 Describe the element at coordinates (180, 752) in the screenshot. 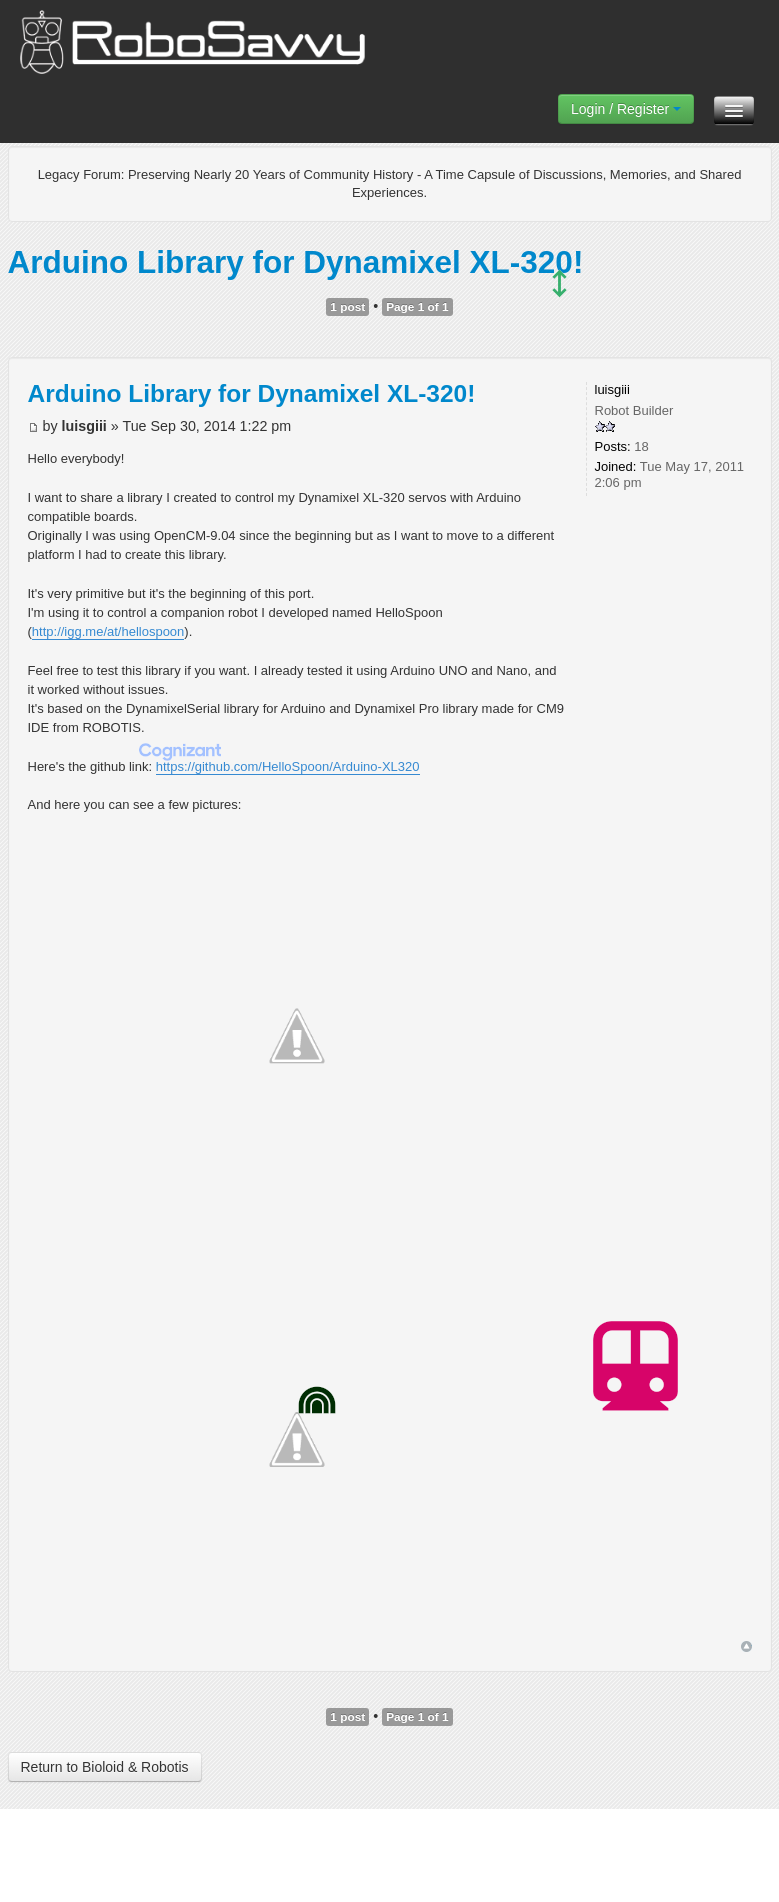

I see `link to Cognizant services or website` at that location.